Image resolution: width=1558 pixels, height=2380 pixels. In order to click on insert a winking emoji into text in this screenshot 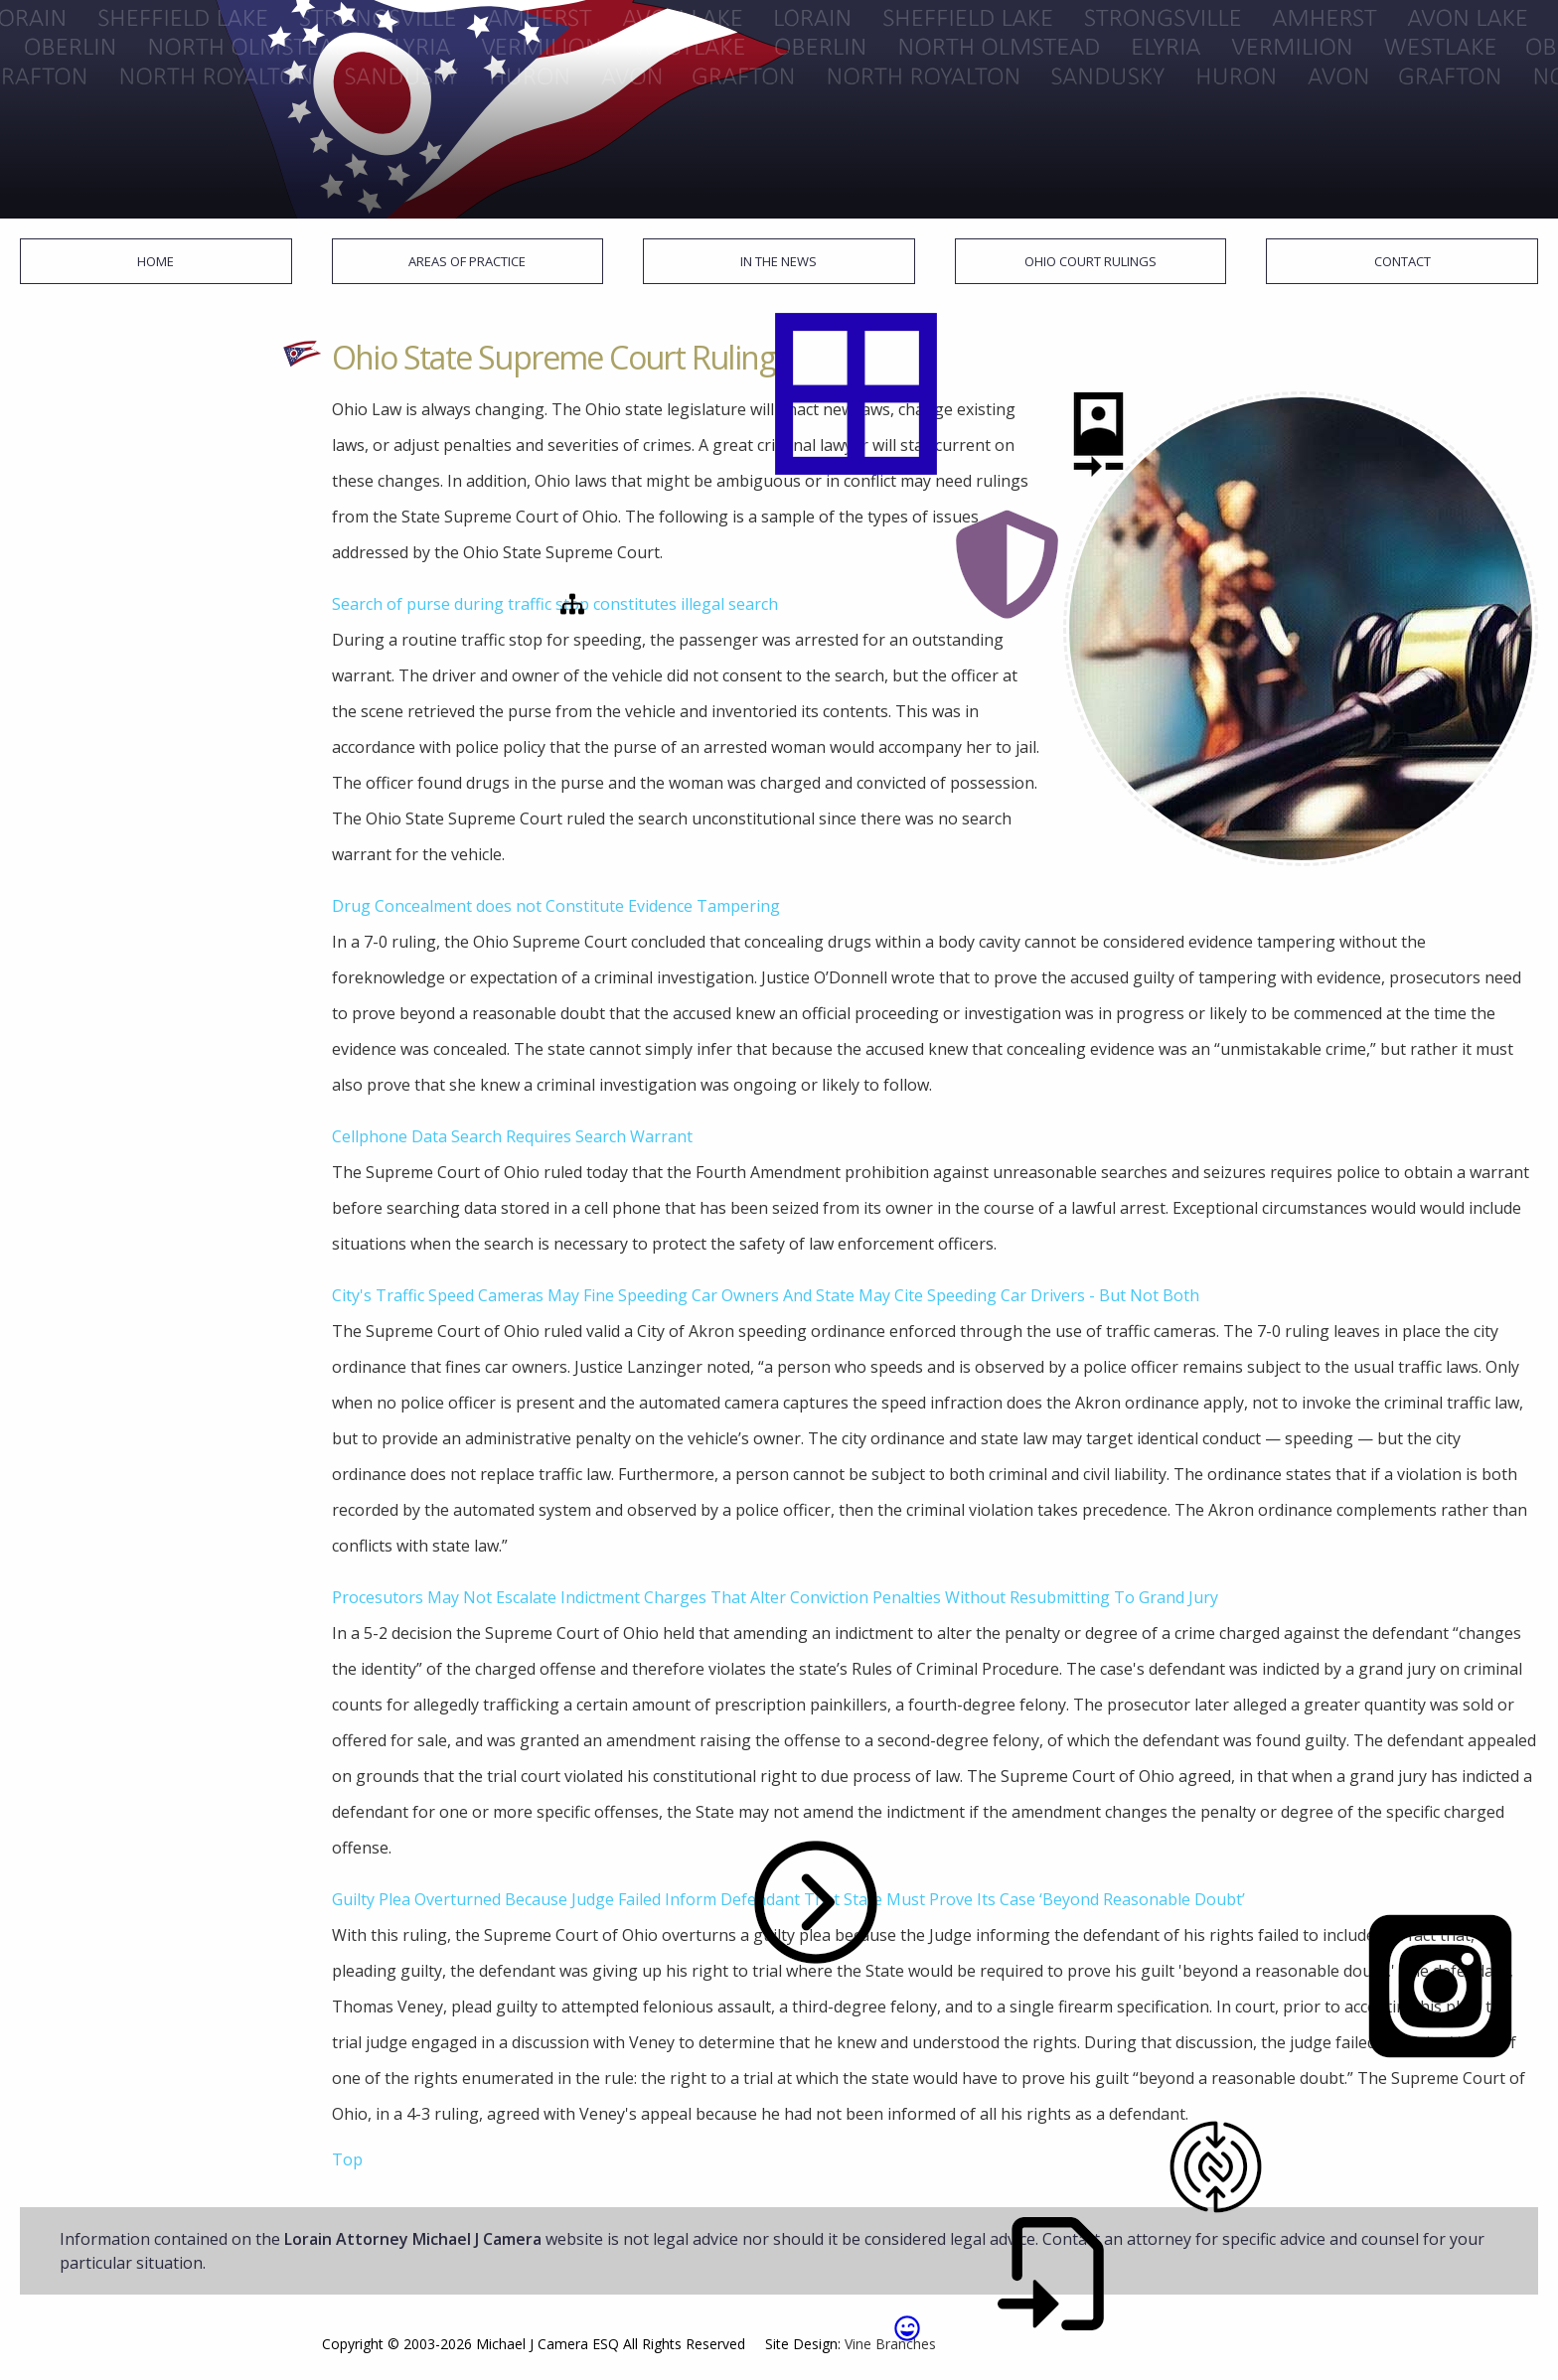, I will do `click(907, 2328)`.